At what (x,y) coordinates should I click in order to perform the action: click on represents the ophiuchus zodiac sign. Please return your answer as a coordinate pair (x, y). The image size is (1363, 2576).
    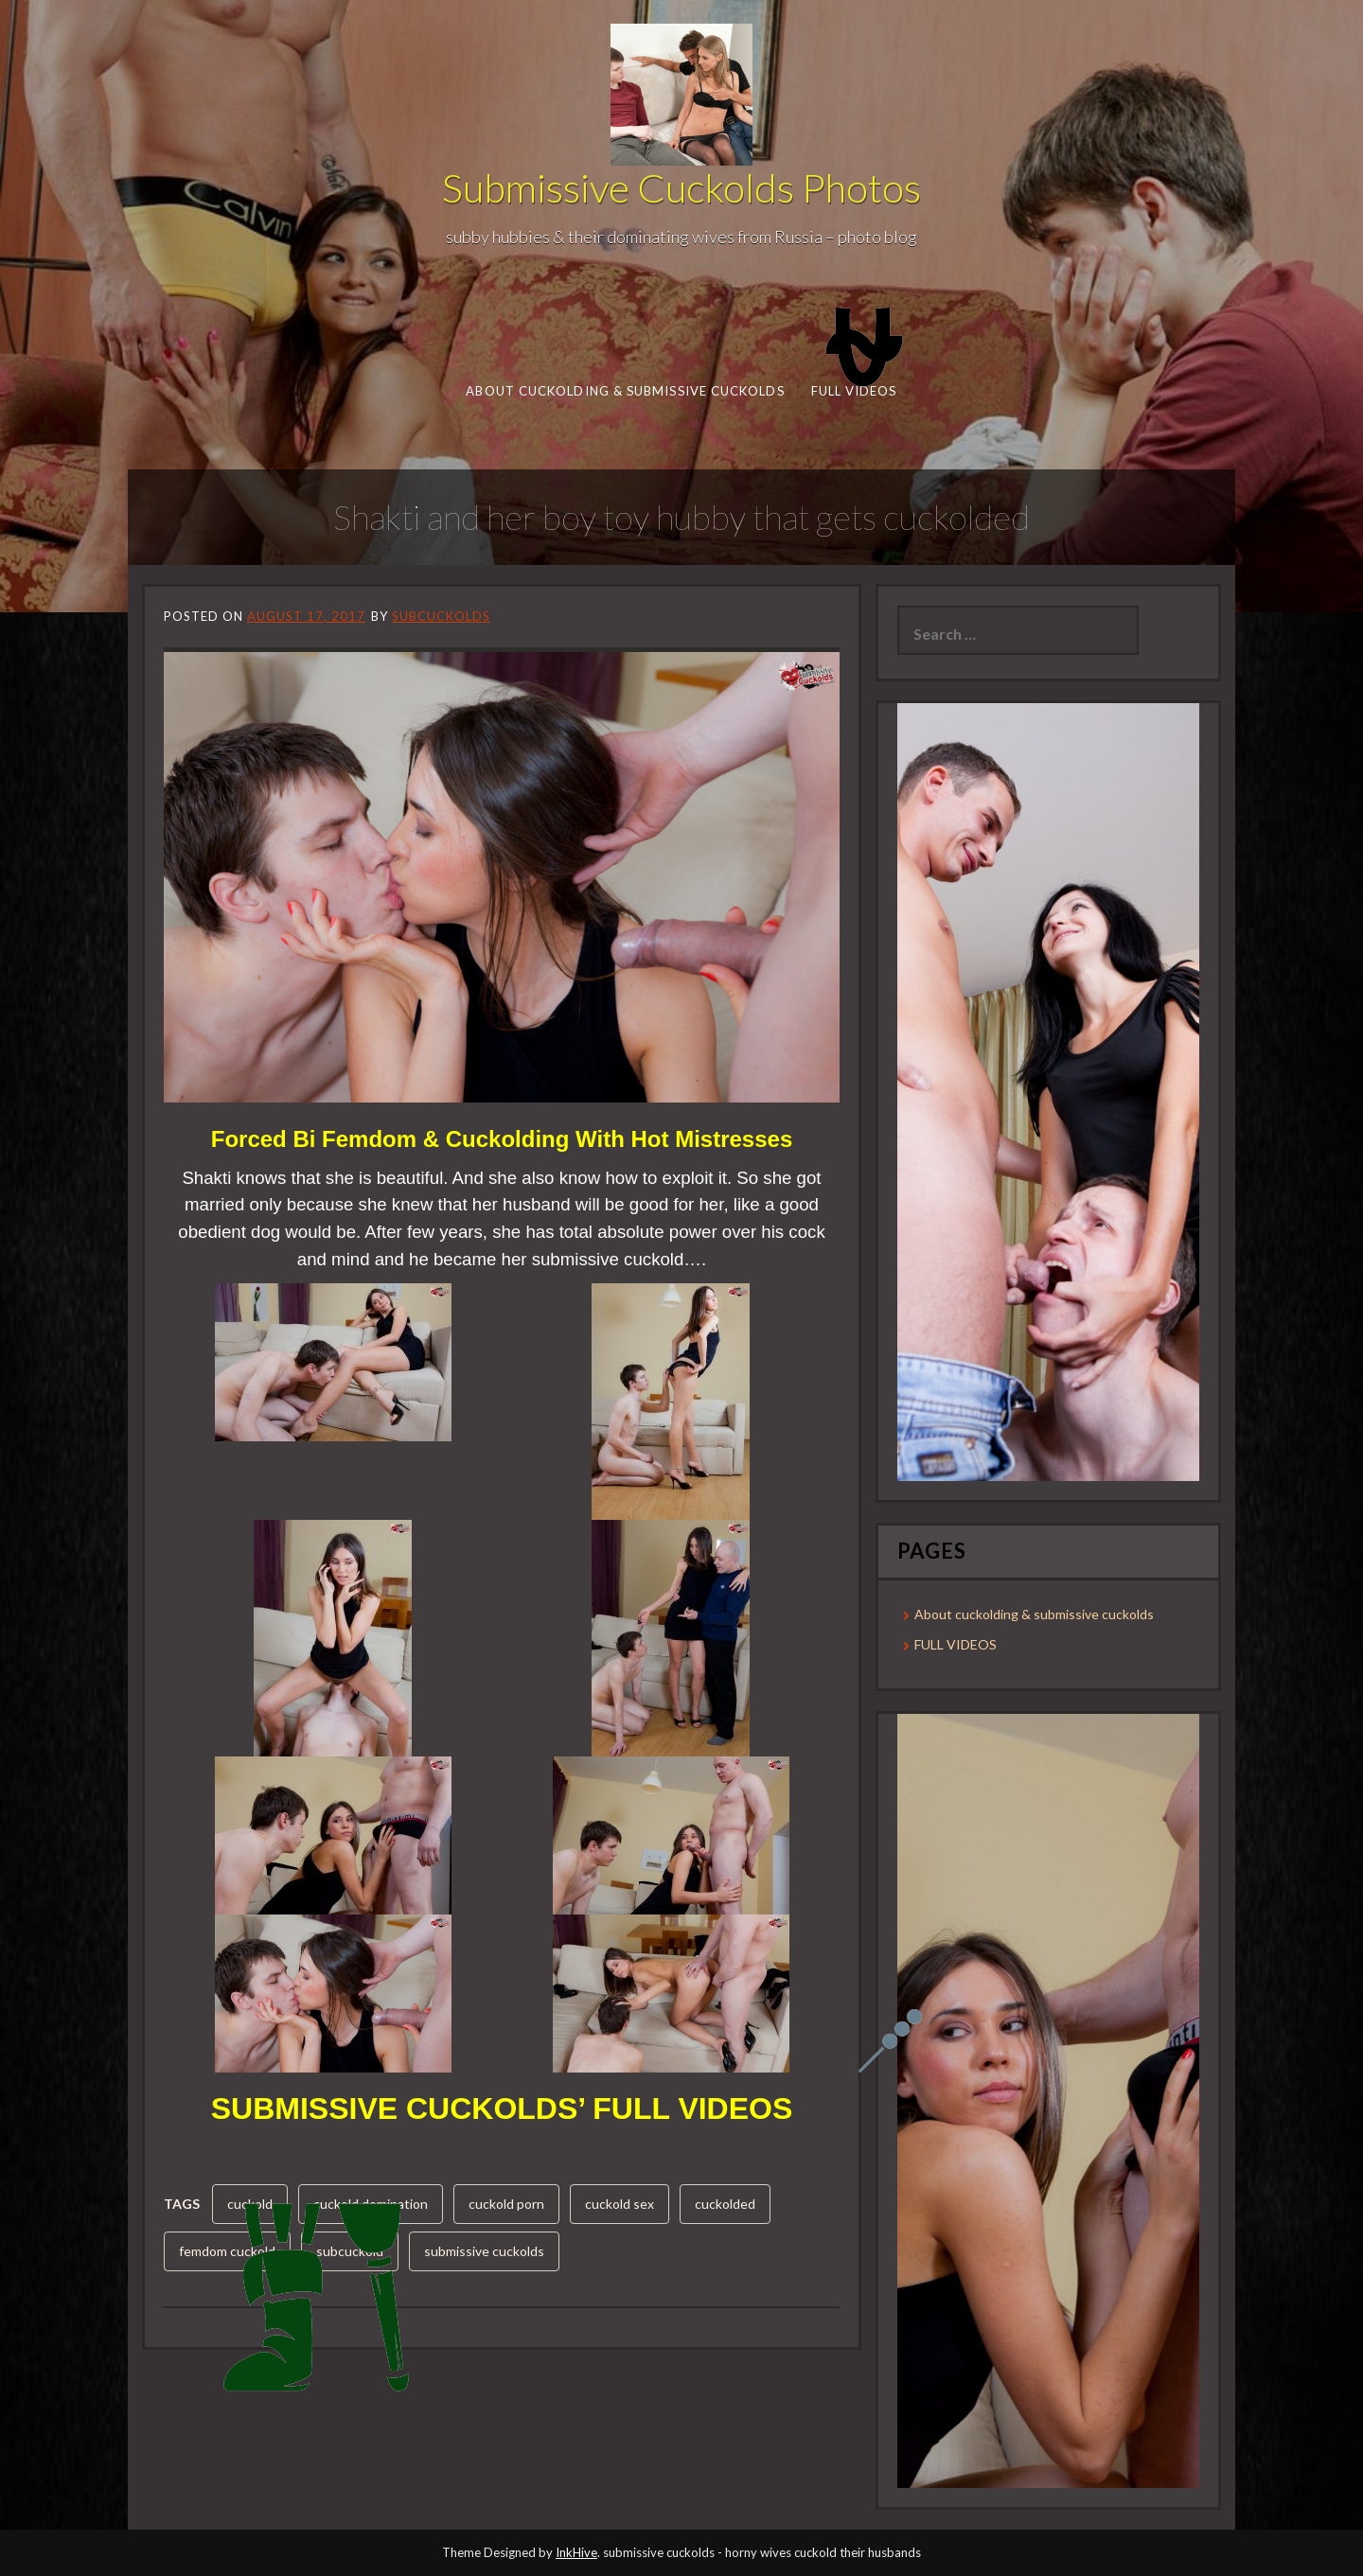
    Looking at the image, I should click on (864, 346).